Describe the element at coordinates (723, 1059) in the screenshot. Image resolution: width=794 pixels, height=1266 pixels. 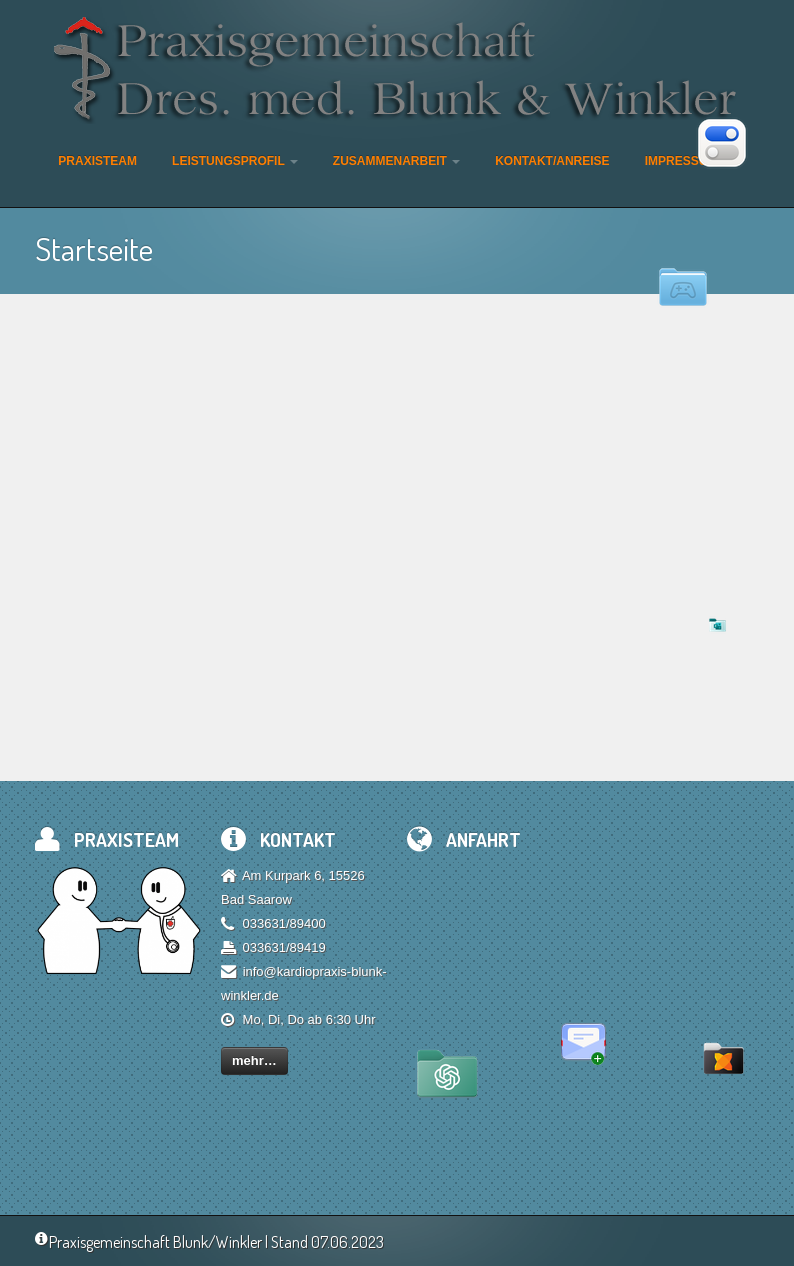
I see `folder containing haxe project files` at that location.